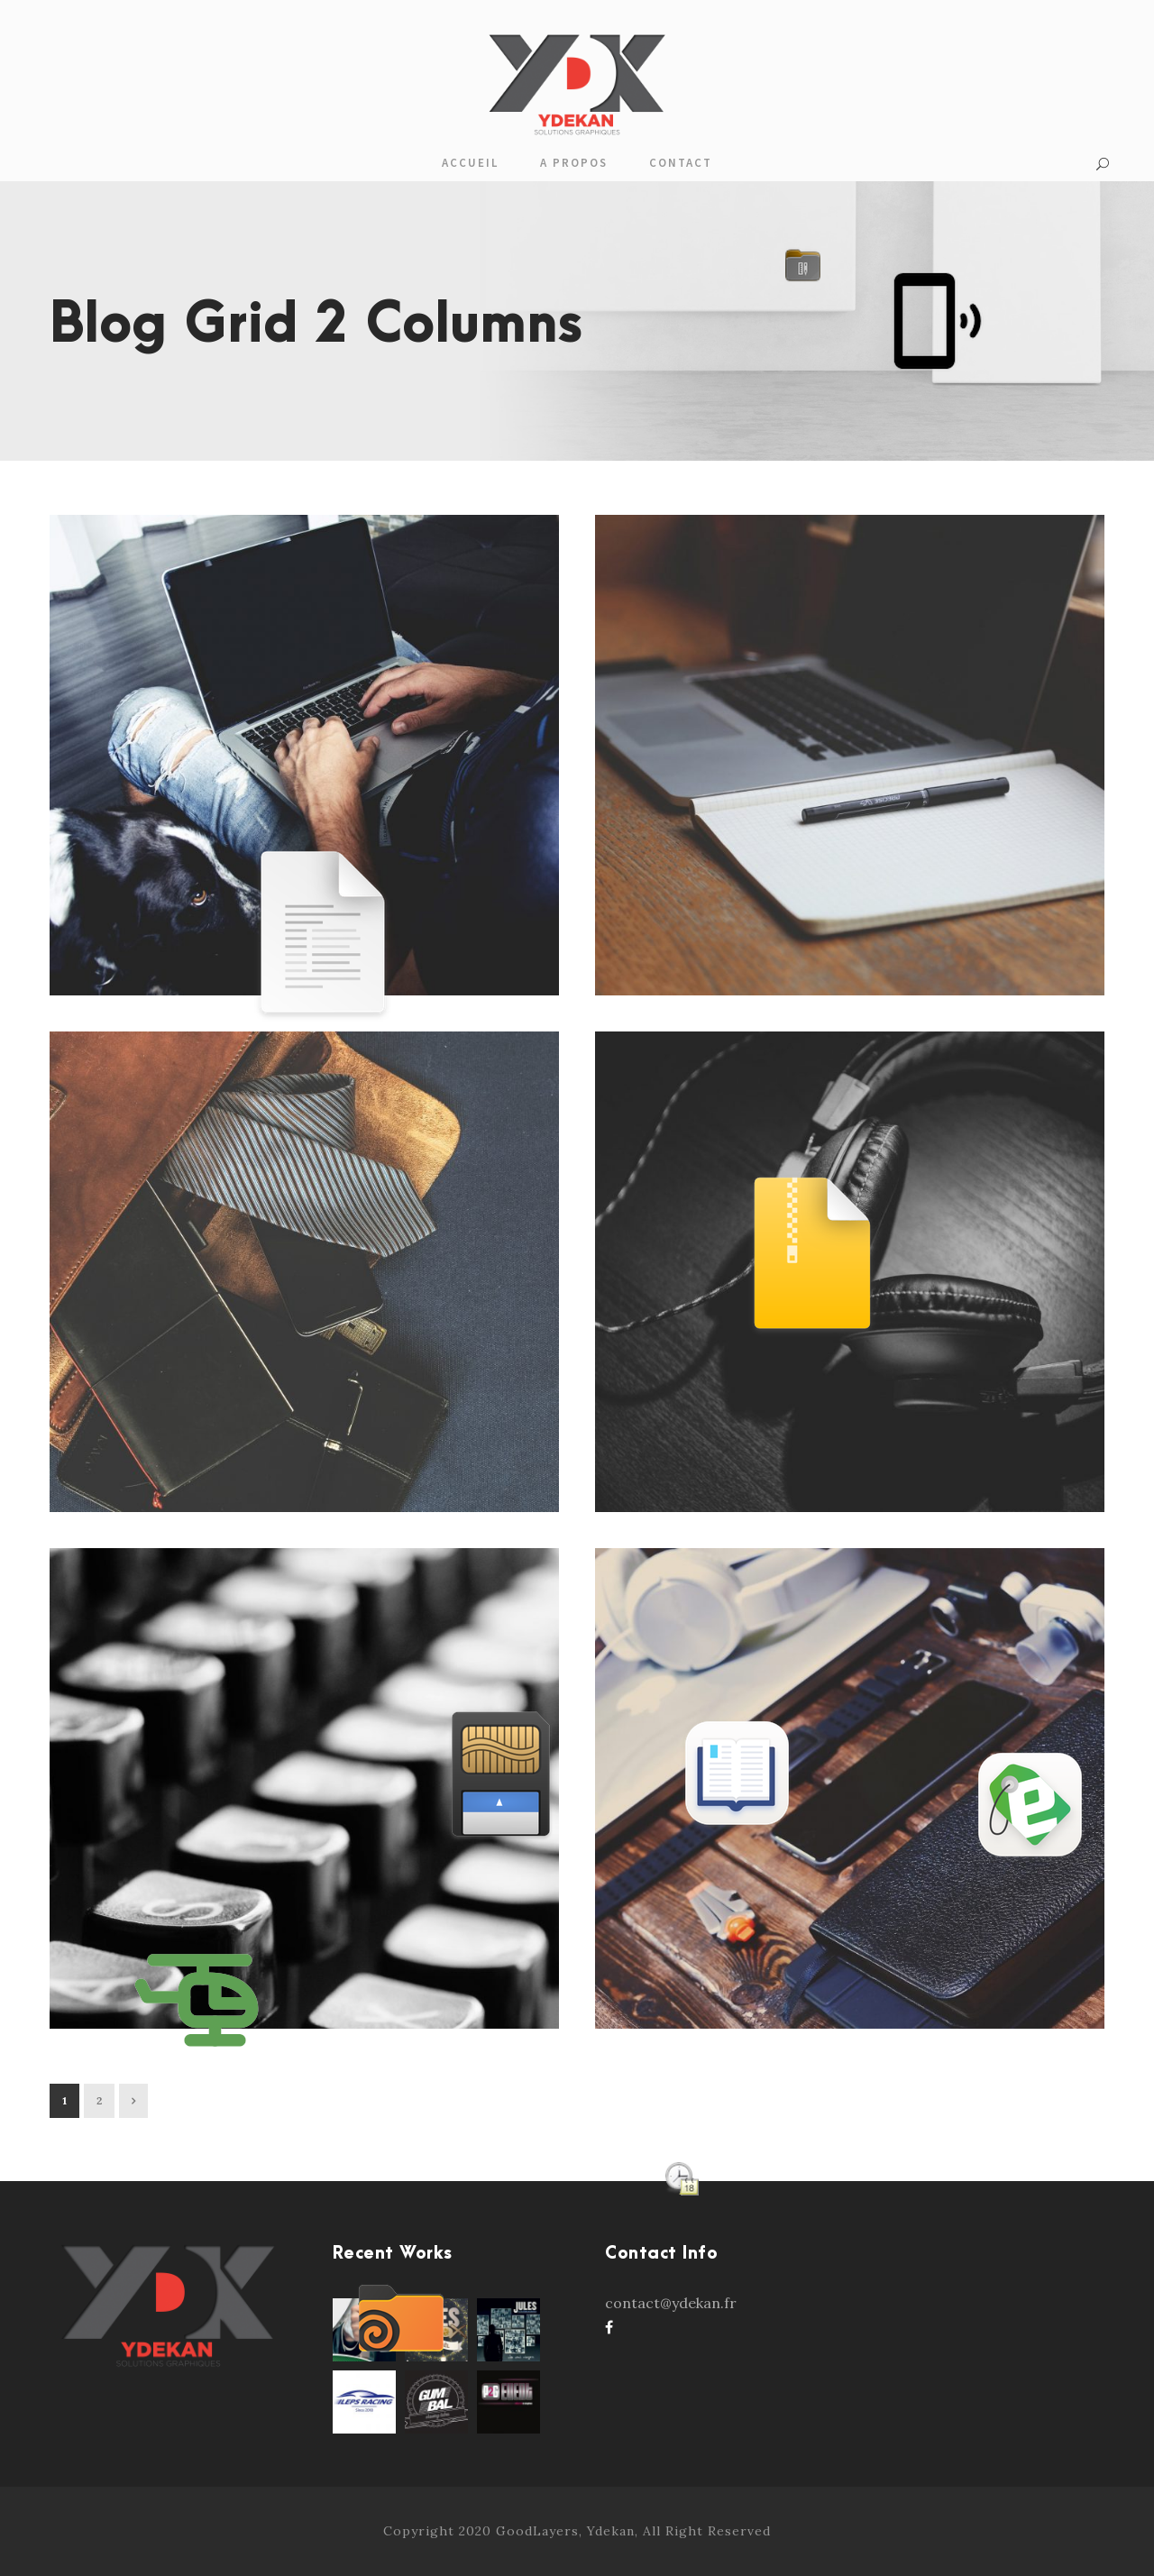  What do you see at coordinates (500, 1774) in the screenshot?
I see `access removable storage device` at bounding box center [500, 1774].